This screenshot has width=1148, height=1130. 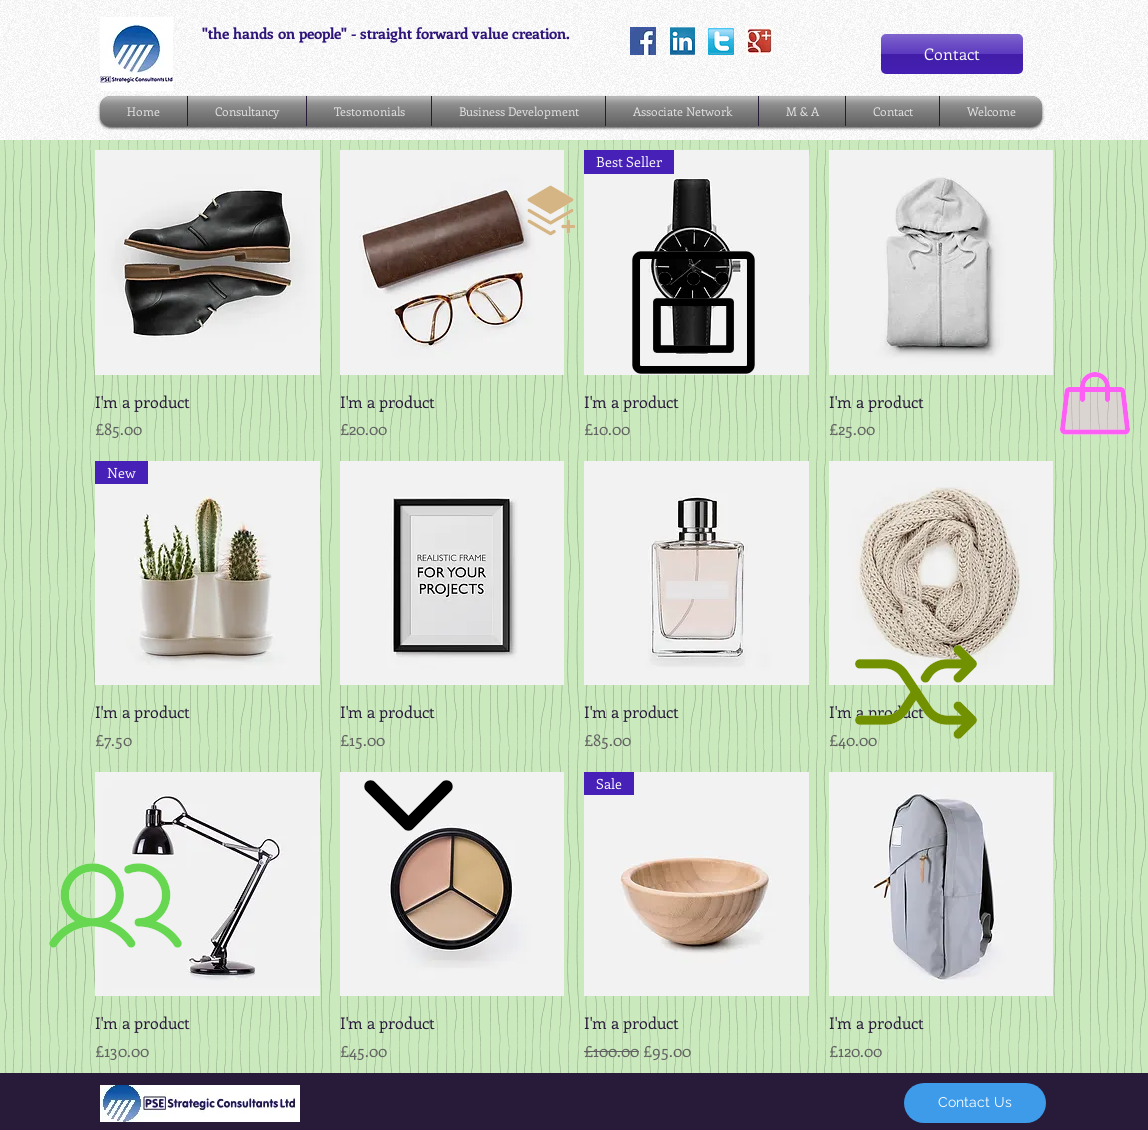 What do you see at coordinates (115, 905) in the screenshot?
I see `view all users or team members` at bounding box center [115, 905].